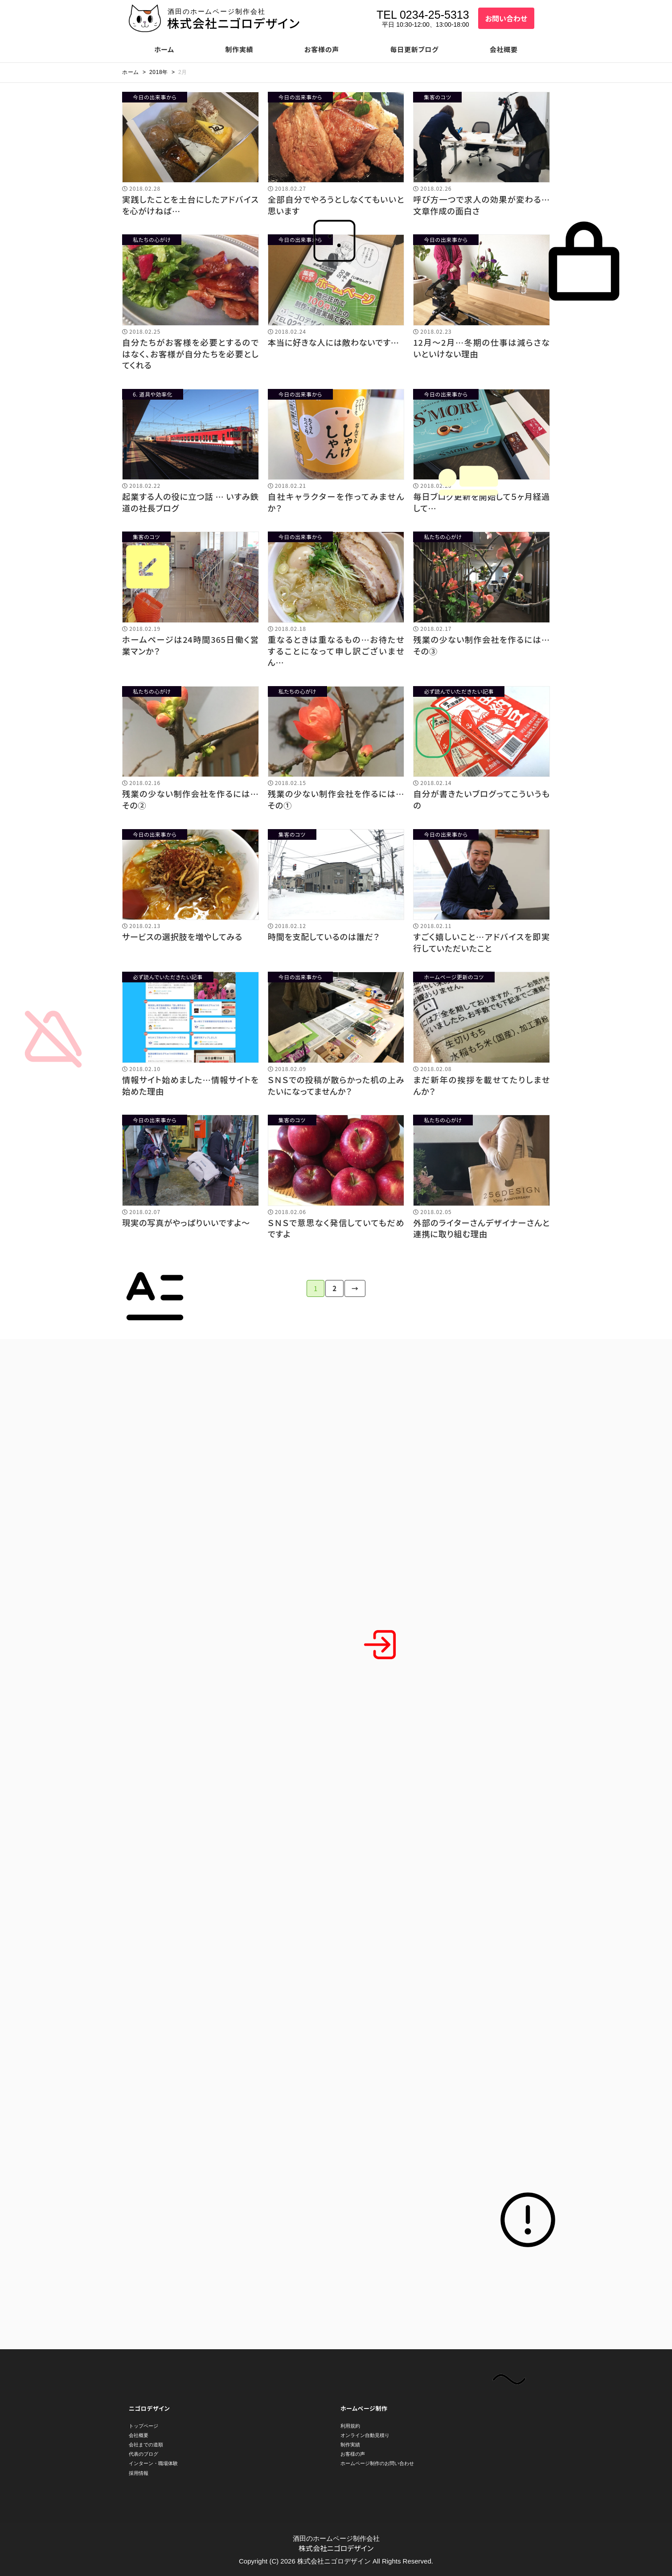  I want to click on roll dice or generate random number, so click(334, 241).